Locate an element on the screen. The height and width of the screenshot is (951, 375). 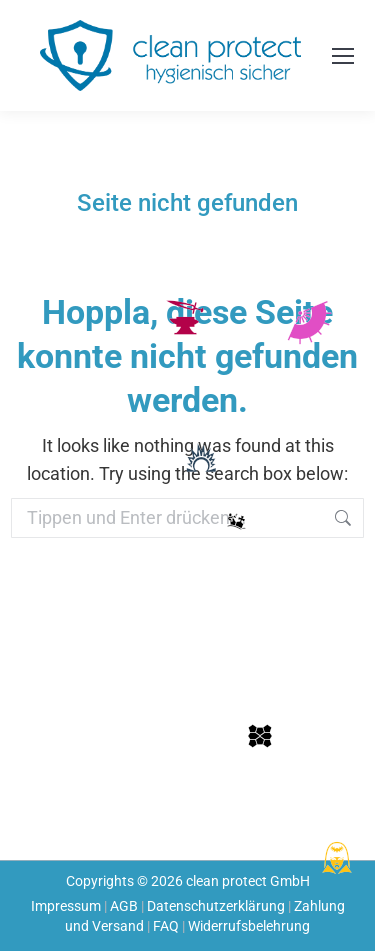
select female vampire character is located at coordinates (337, 858).